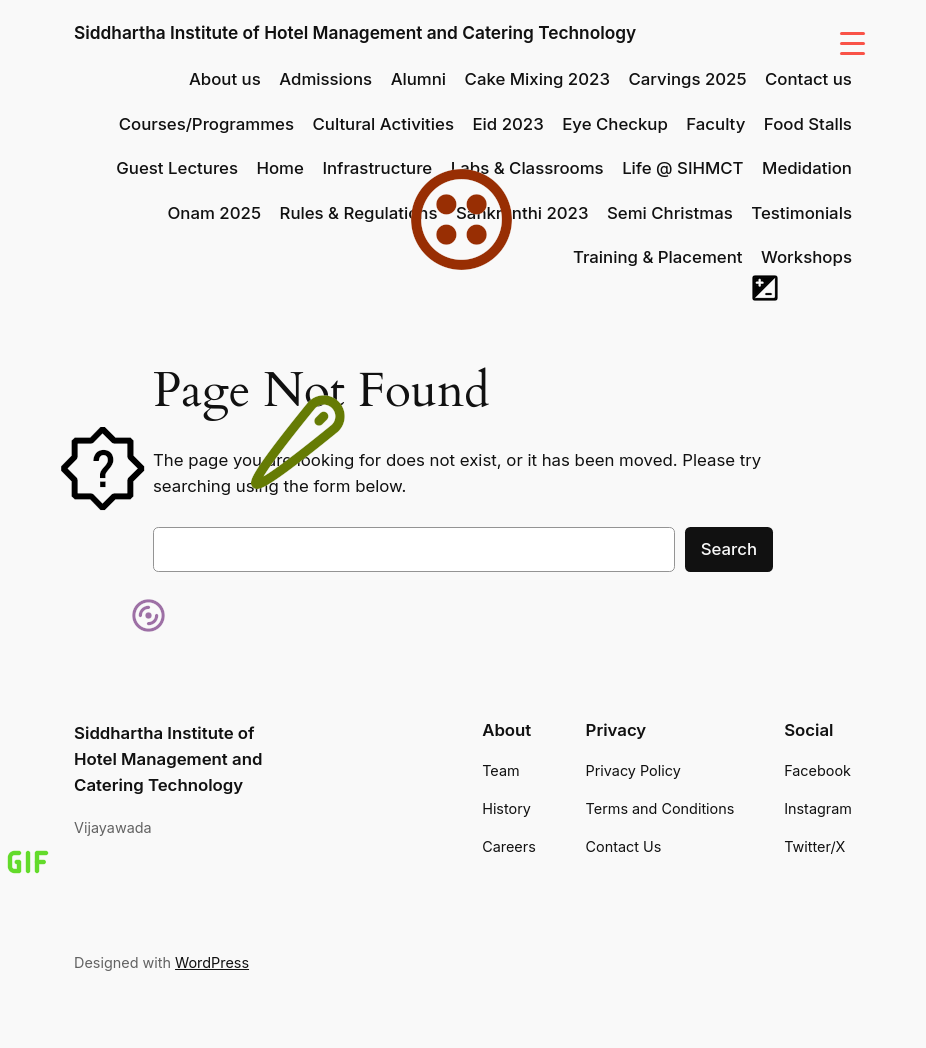 Image resolution: width=926 pixels, height=1048 pixels. Describe the element at coordinates (298, 442) in the screenshot. I see `access sewing or tailoring tools` at that location.